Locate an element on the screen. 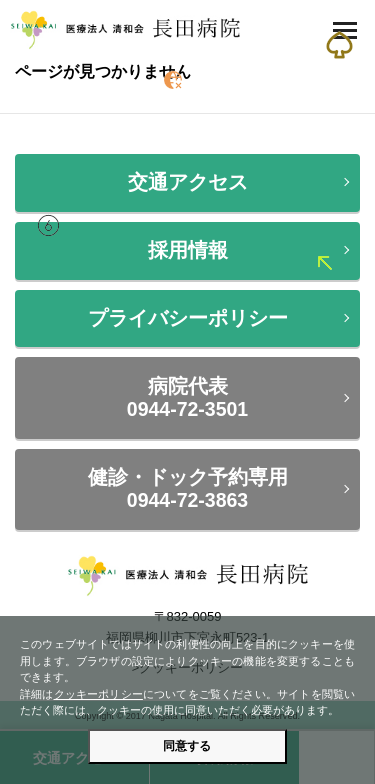 The height and width of the screenshot is (784, 375). no internet connection is located at coordinates (173, 80).